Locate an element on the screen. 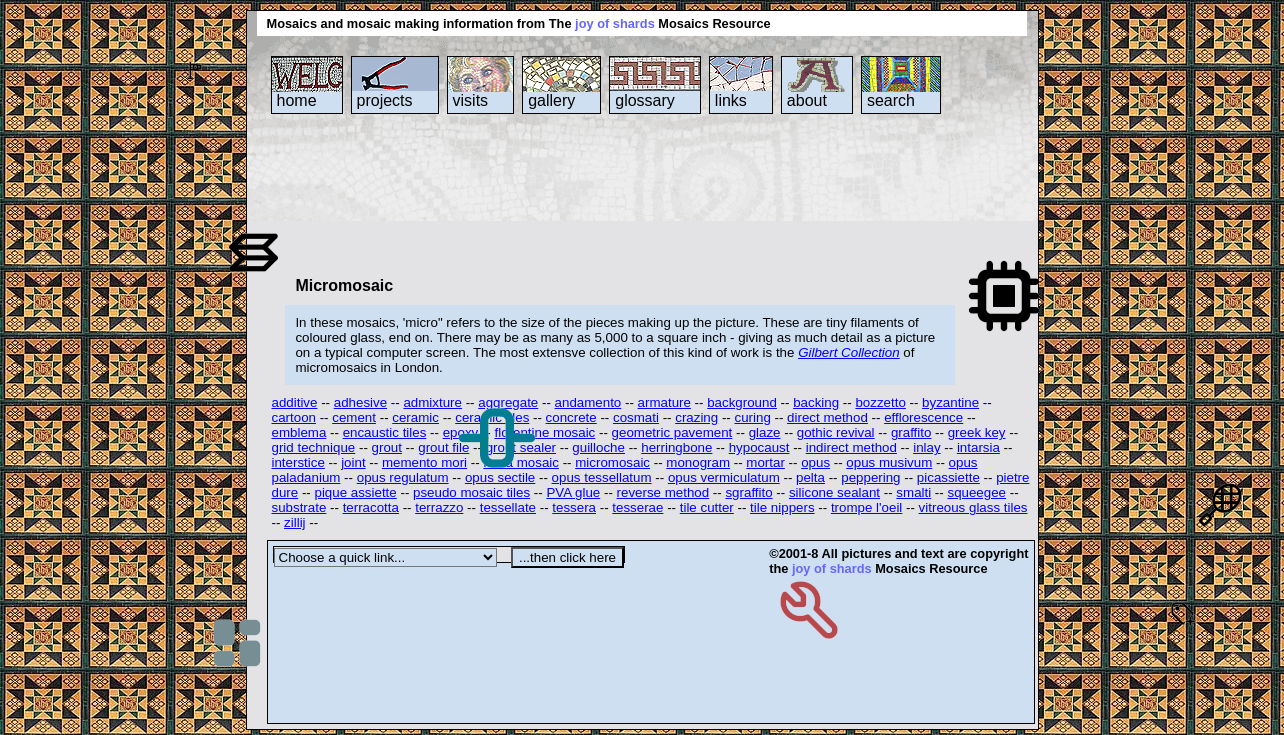  access settings or configuration options is located at coordinates (809, 610).